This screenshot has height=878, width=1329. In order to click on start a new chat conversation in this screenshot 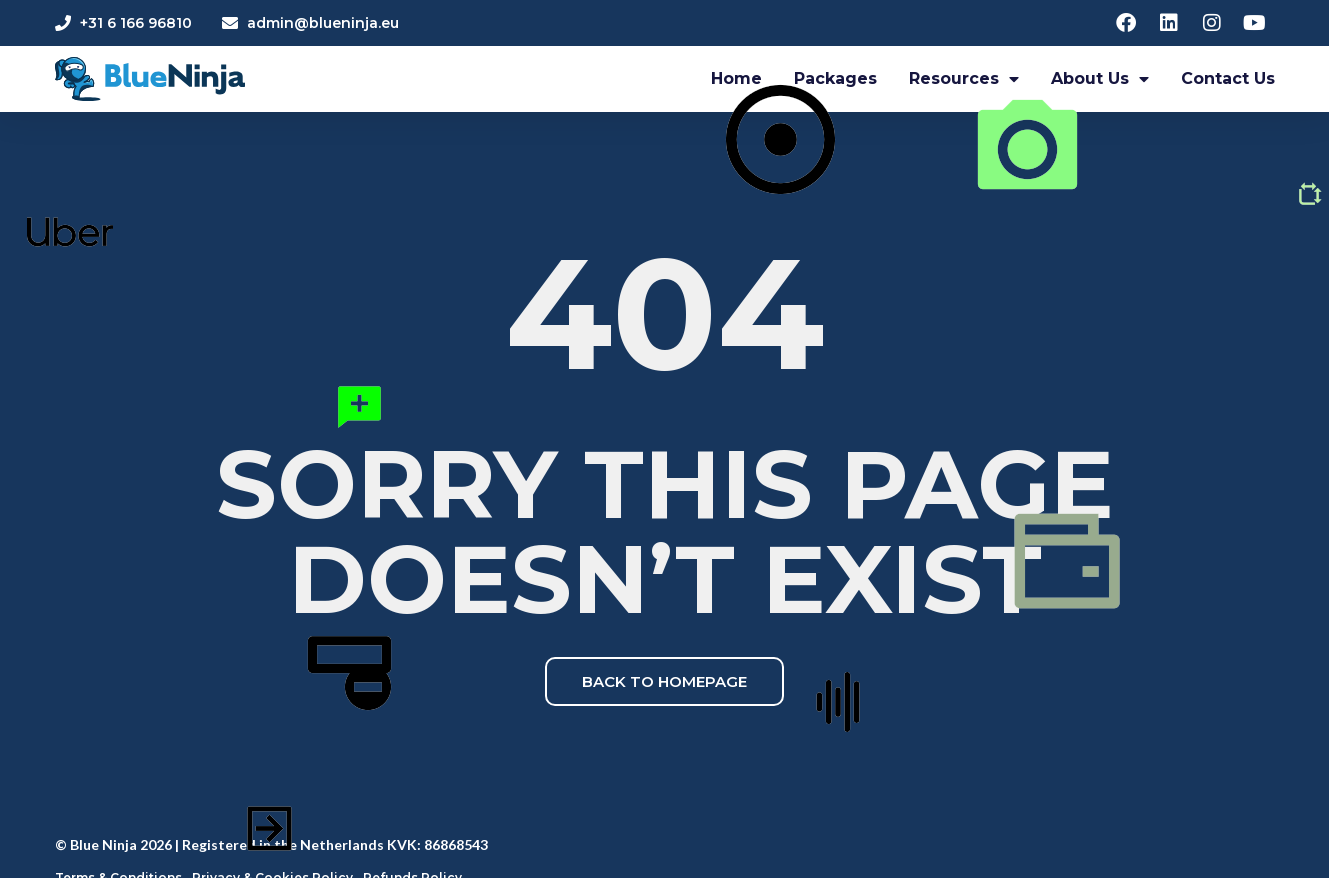, I will do `click(359, 405)`.